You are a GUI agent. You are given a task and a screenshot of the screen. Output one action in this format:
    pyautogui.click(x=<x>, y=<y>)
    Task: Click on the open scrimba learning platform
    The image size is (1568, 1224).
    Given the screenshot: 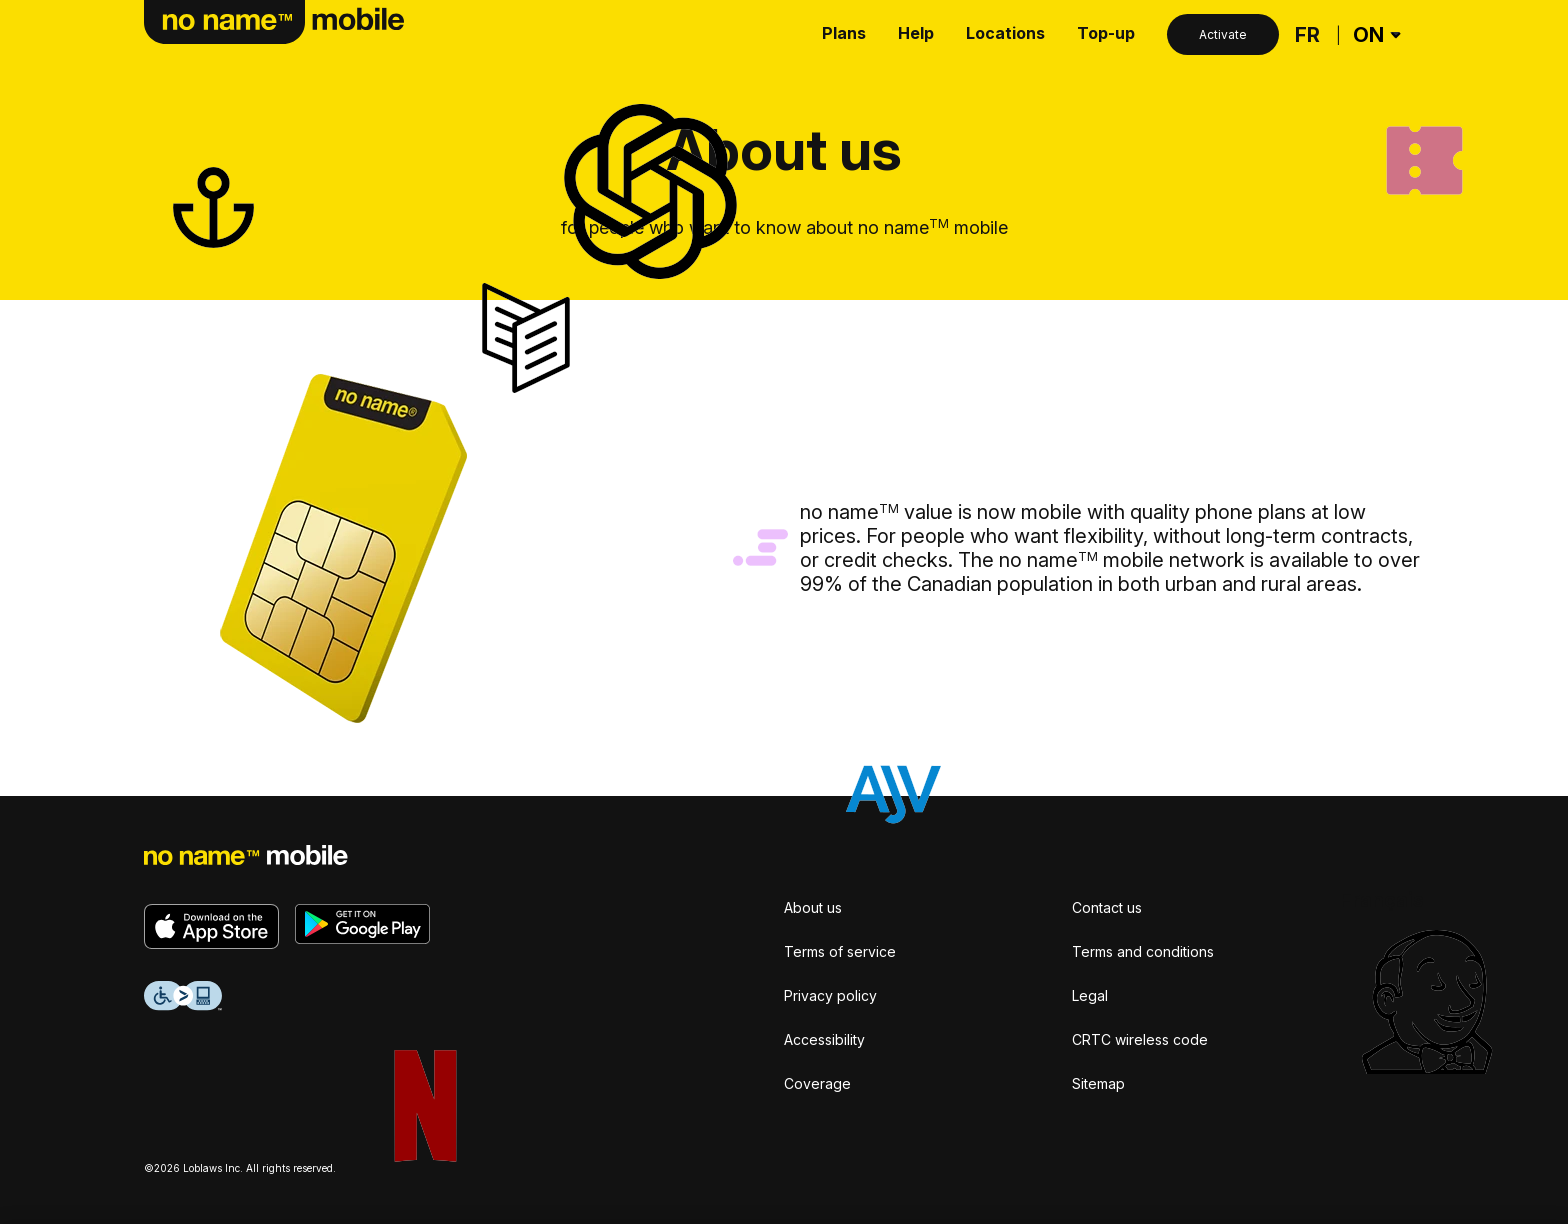 What is the action you would take?
    pyautogui.click(x=760, y=547)
    